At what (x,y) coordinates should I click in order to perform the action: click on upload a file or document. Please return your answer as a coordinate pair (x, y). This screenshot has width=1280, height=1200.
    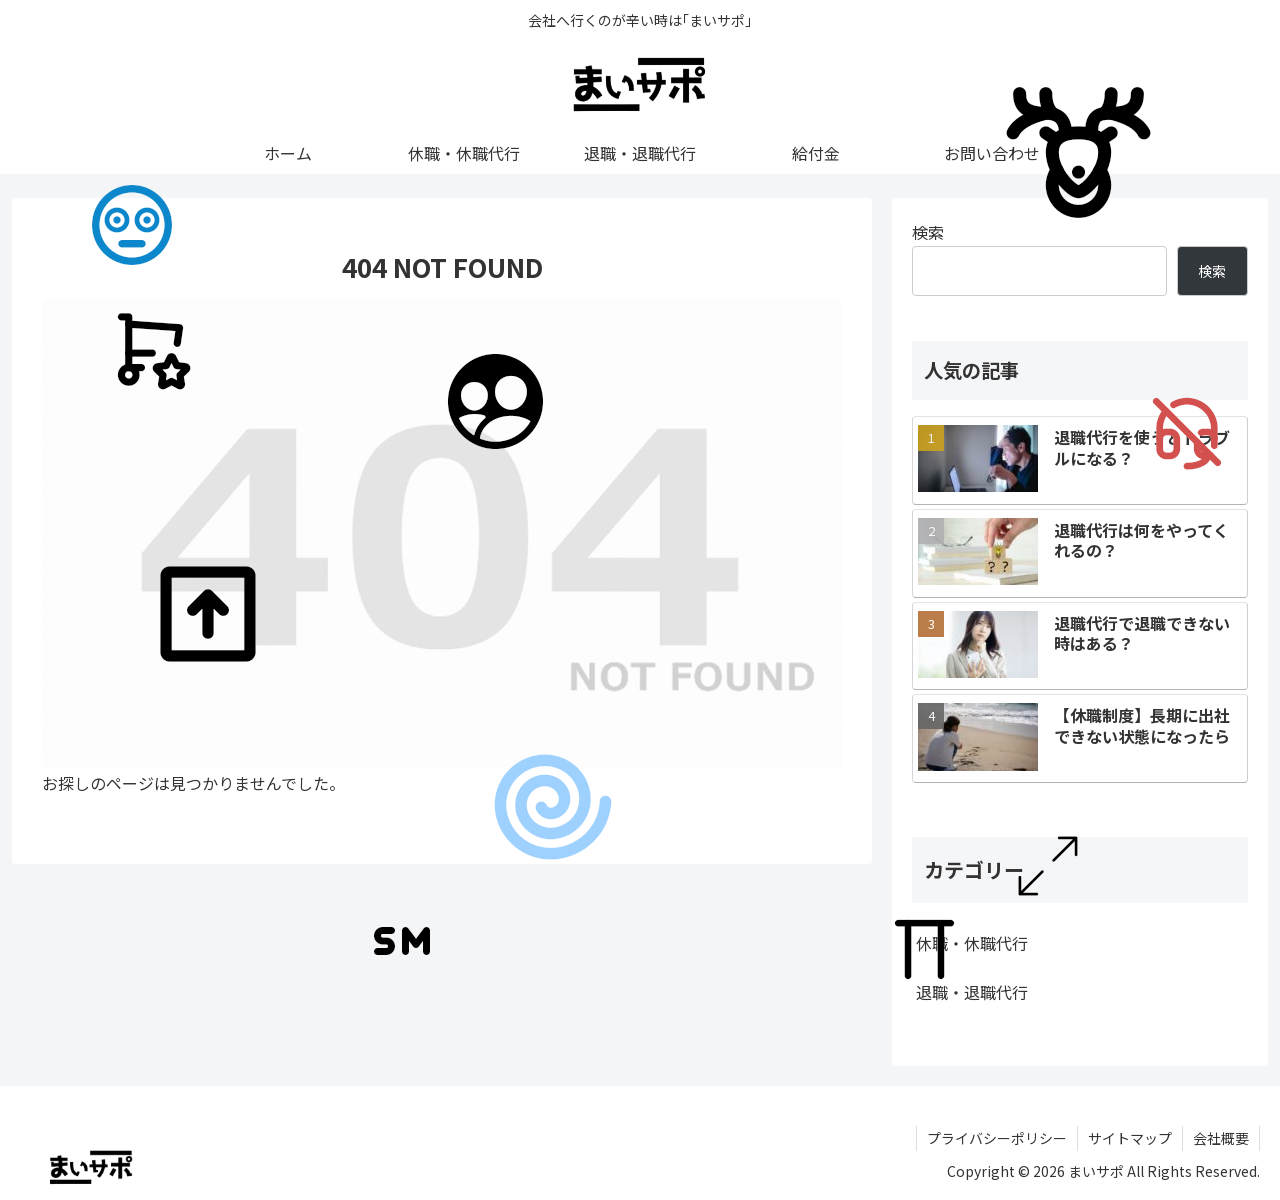
    Looking at the image, I should click on (208, 614).